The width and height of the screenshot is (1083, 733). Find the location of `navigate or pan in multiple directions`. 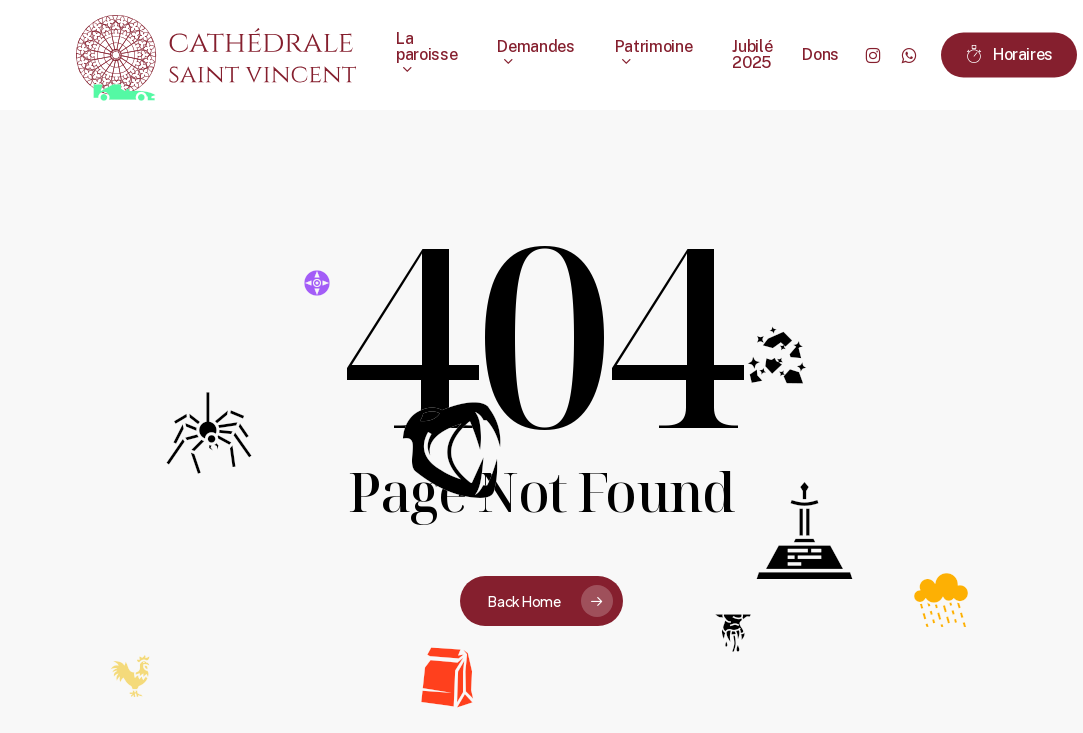

navigate or pan in multiple directions is located at coordinates (317, 283).